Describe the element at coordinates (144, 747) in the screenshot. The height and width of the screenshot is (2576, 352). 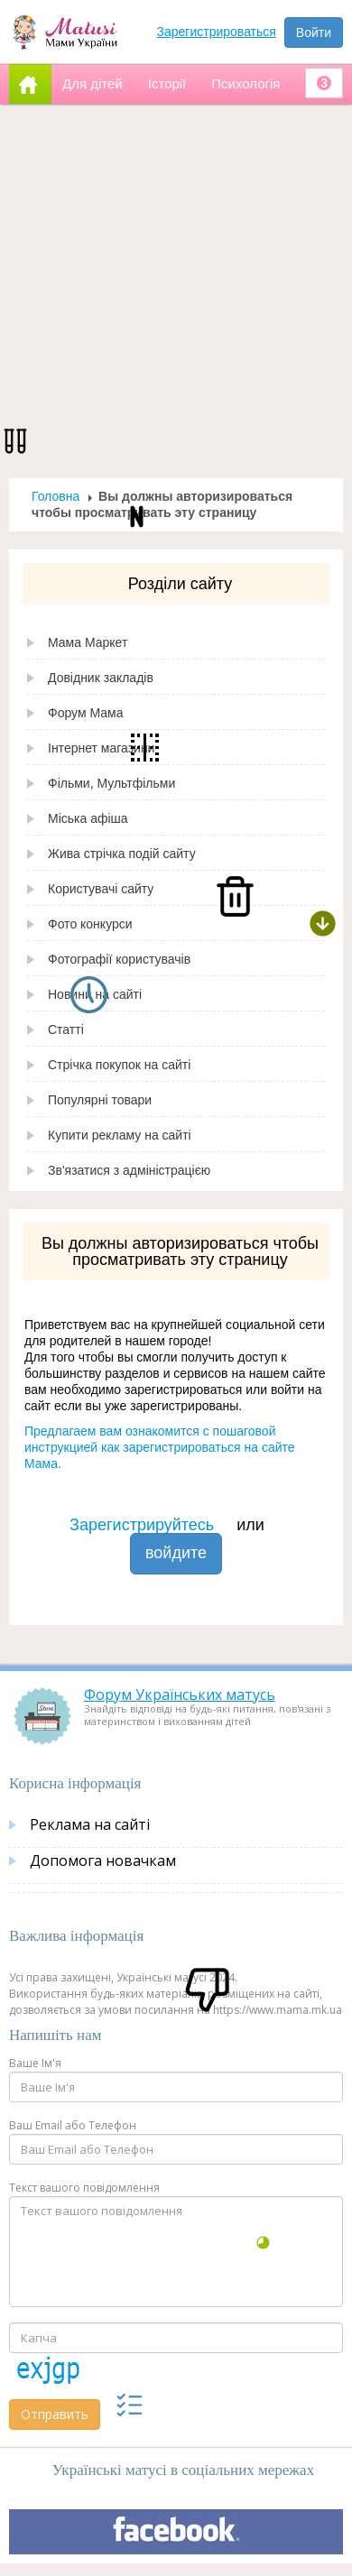
I see `add a vertical border to selected cells` at that location.